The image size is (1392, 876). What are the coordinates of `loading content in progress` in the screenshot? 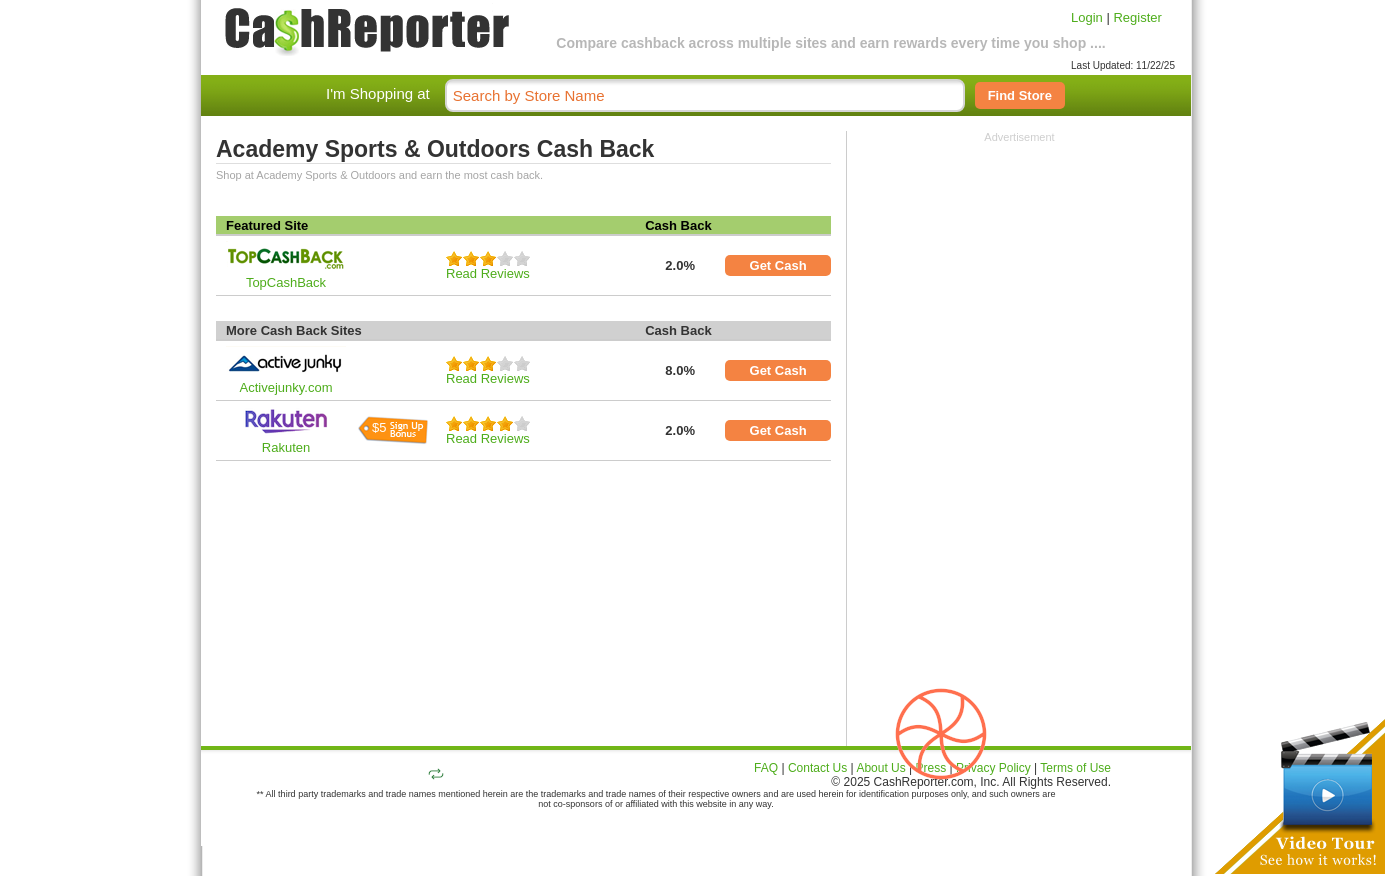 It's located at (941, 734).